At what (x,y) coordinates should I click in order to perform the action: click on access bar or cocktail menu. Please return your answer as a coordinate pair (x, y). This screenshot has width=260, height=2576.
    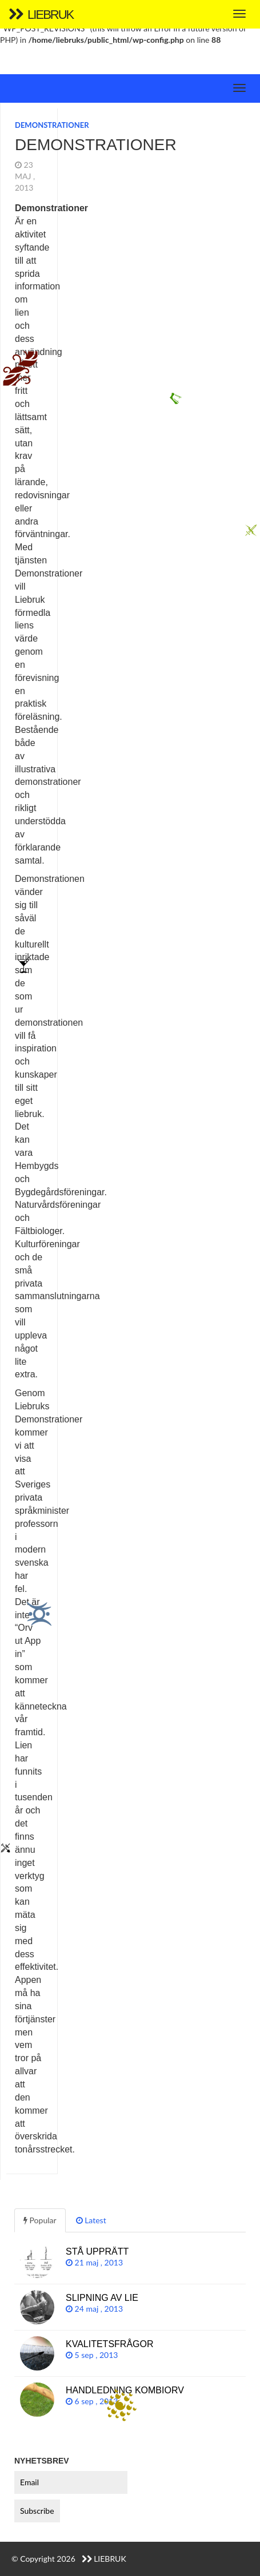
    Looking at the image, I should click on (23, 965).